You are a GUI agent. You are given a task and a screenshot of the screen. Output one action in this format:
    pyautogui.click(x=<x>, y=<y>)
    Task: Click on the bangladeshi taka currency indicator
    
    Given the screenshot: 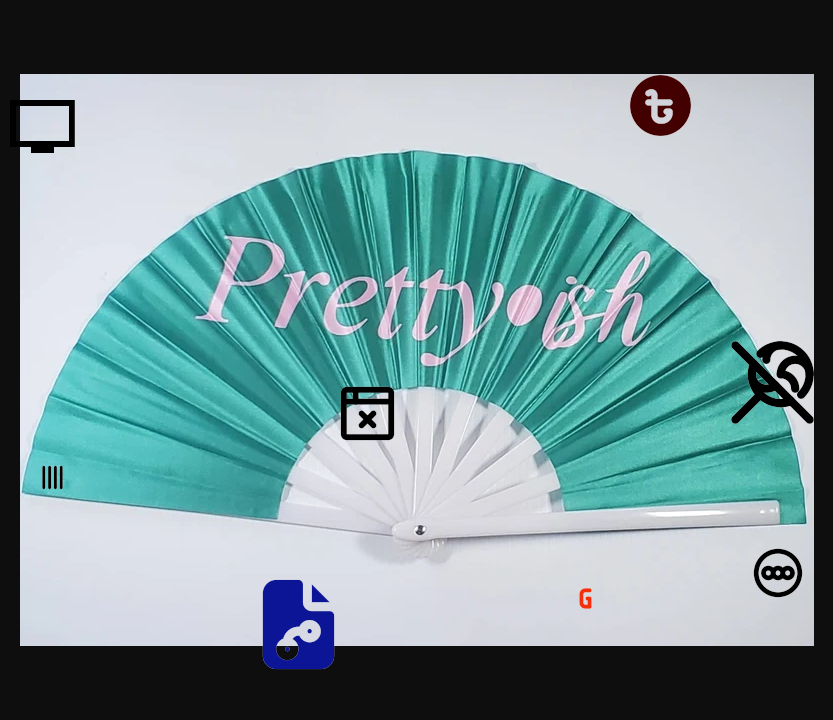 What is the action you would take?
    pyautogui.click(x=660, y=105)
    